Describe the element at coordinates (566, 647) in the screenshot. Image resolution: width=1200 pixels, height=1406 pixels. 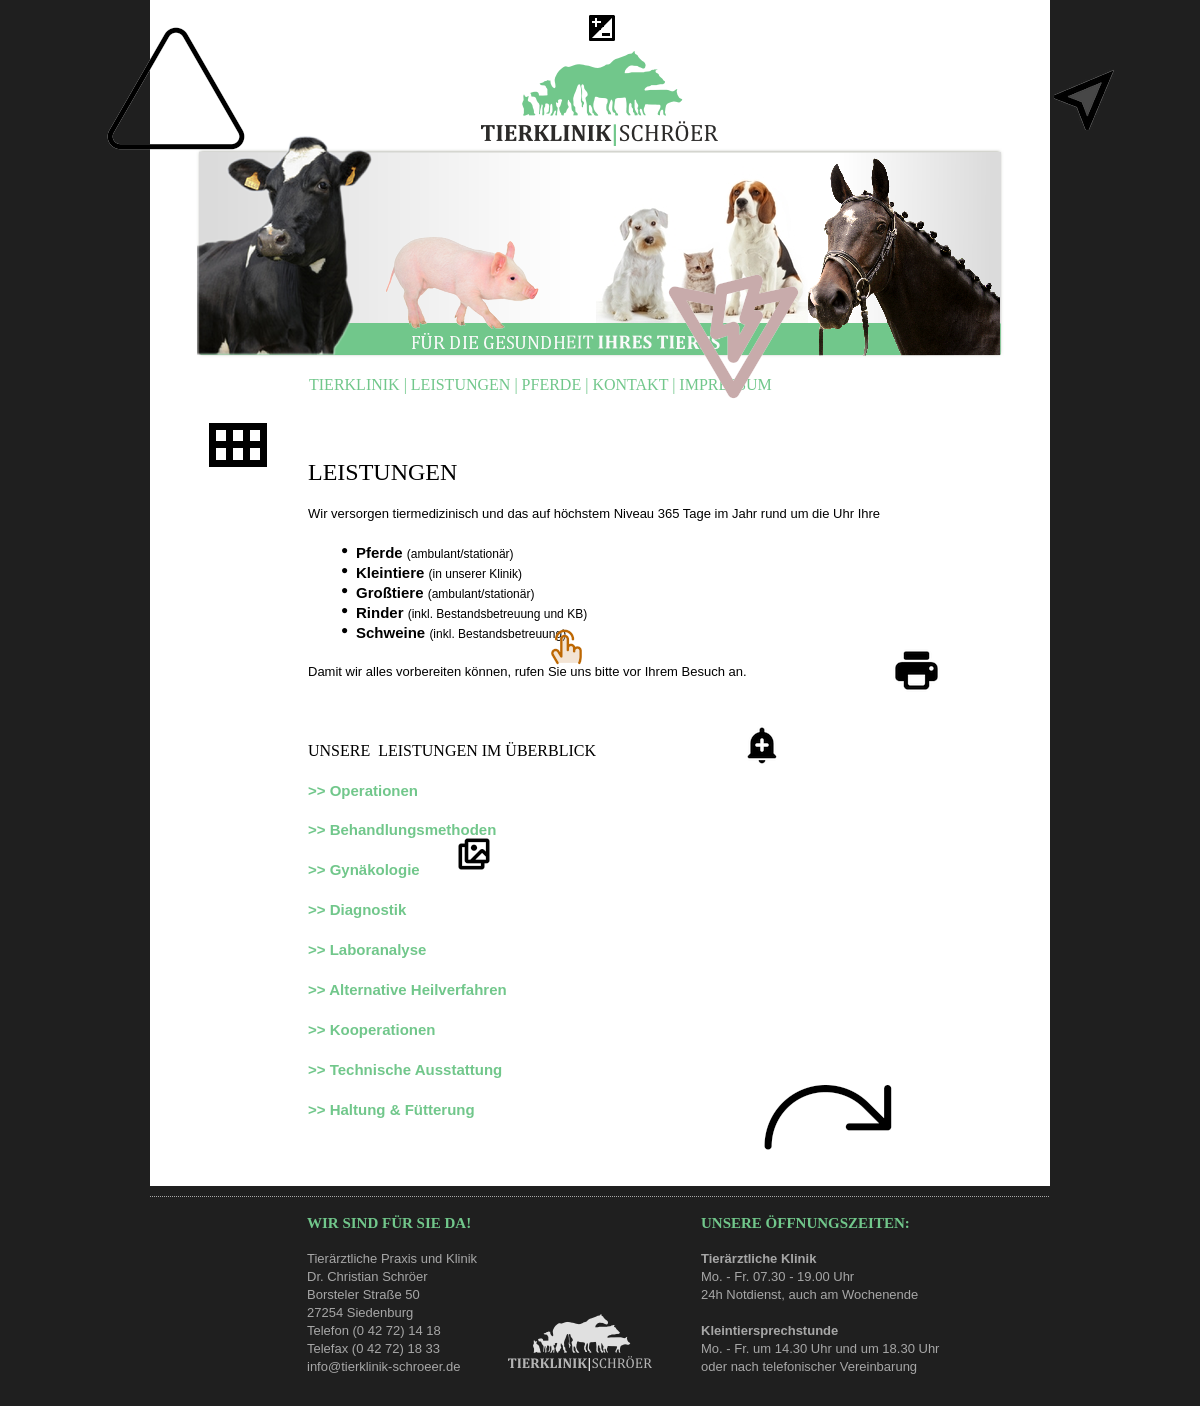
I see `tap to interact with this element` at that location.